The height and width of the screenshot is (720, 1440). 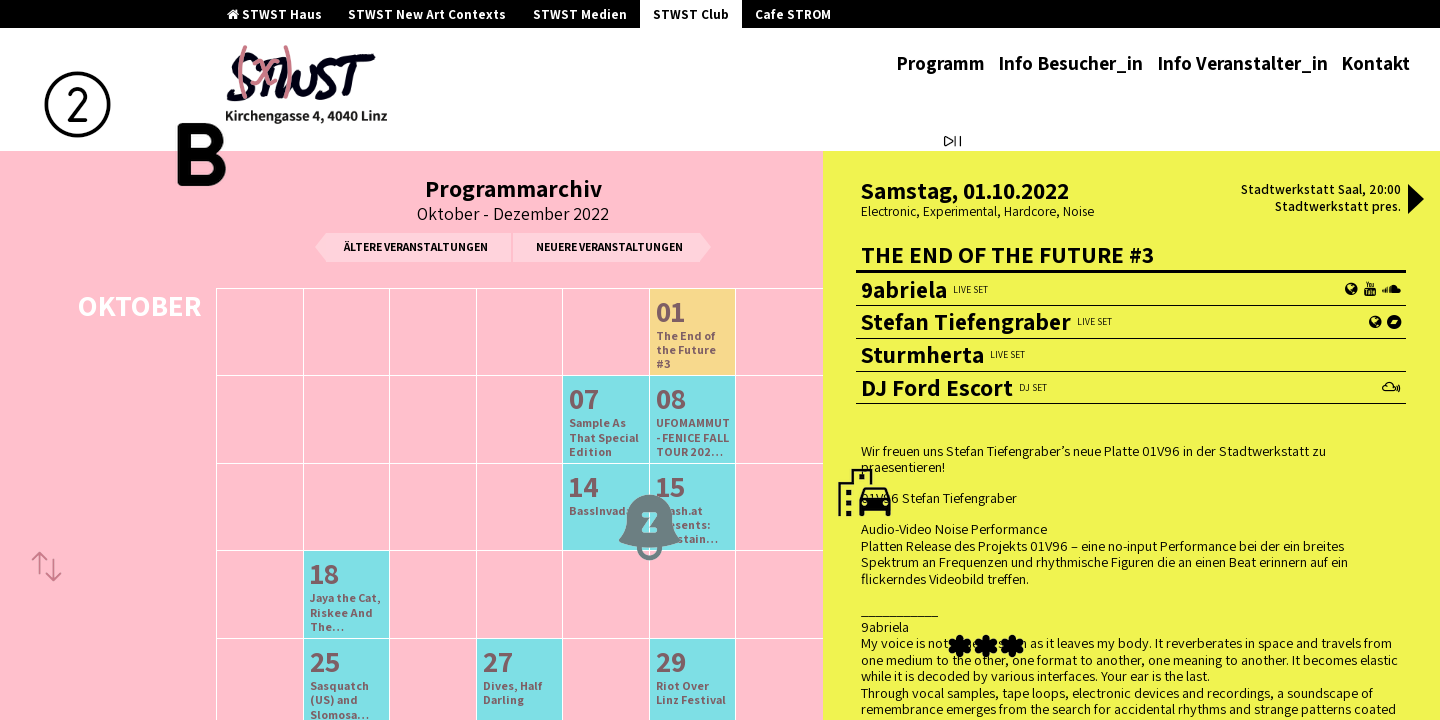 I want to click on indicates step two in a multi-step process, so click(x=77, y=104).